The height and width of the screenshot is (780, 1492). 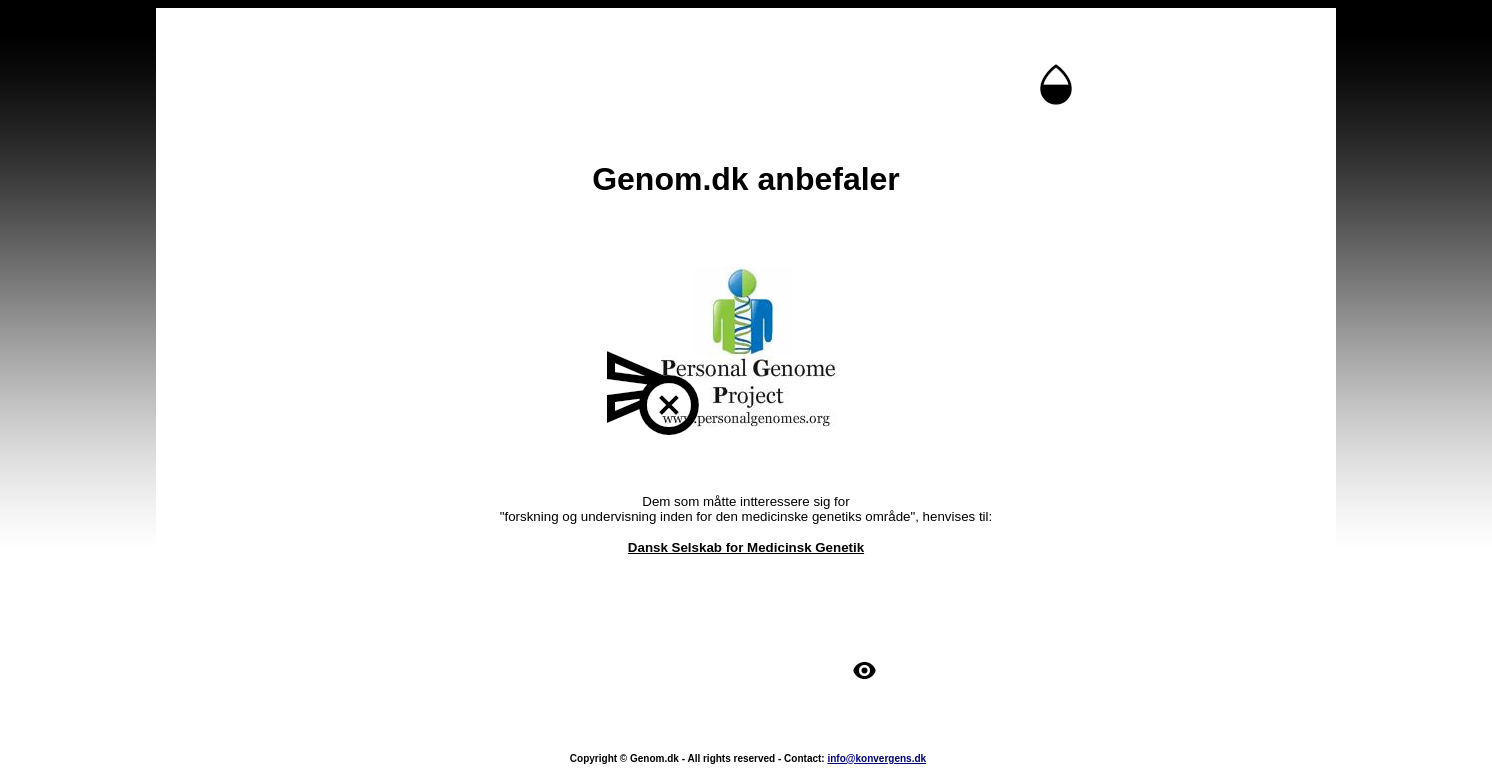 I want to click on view or preview content, so click(x=864, y=670).